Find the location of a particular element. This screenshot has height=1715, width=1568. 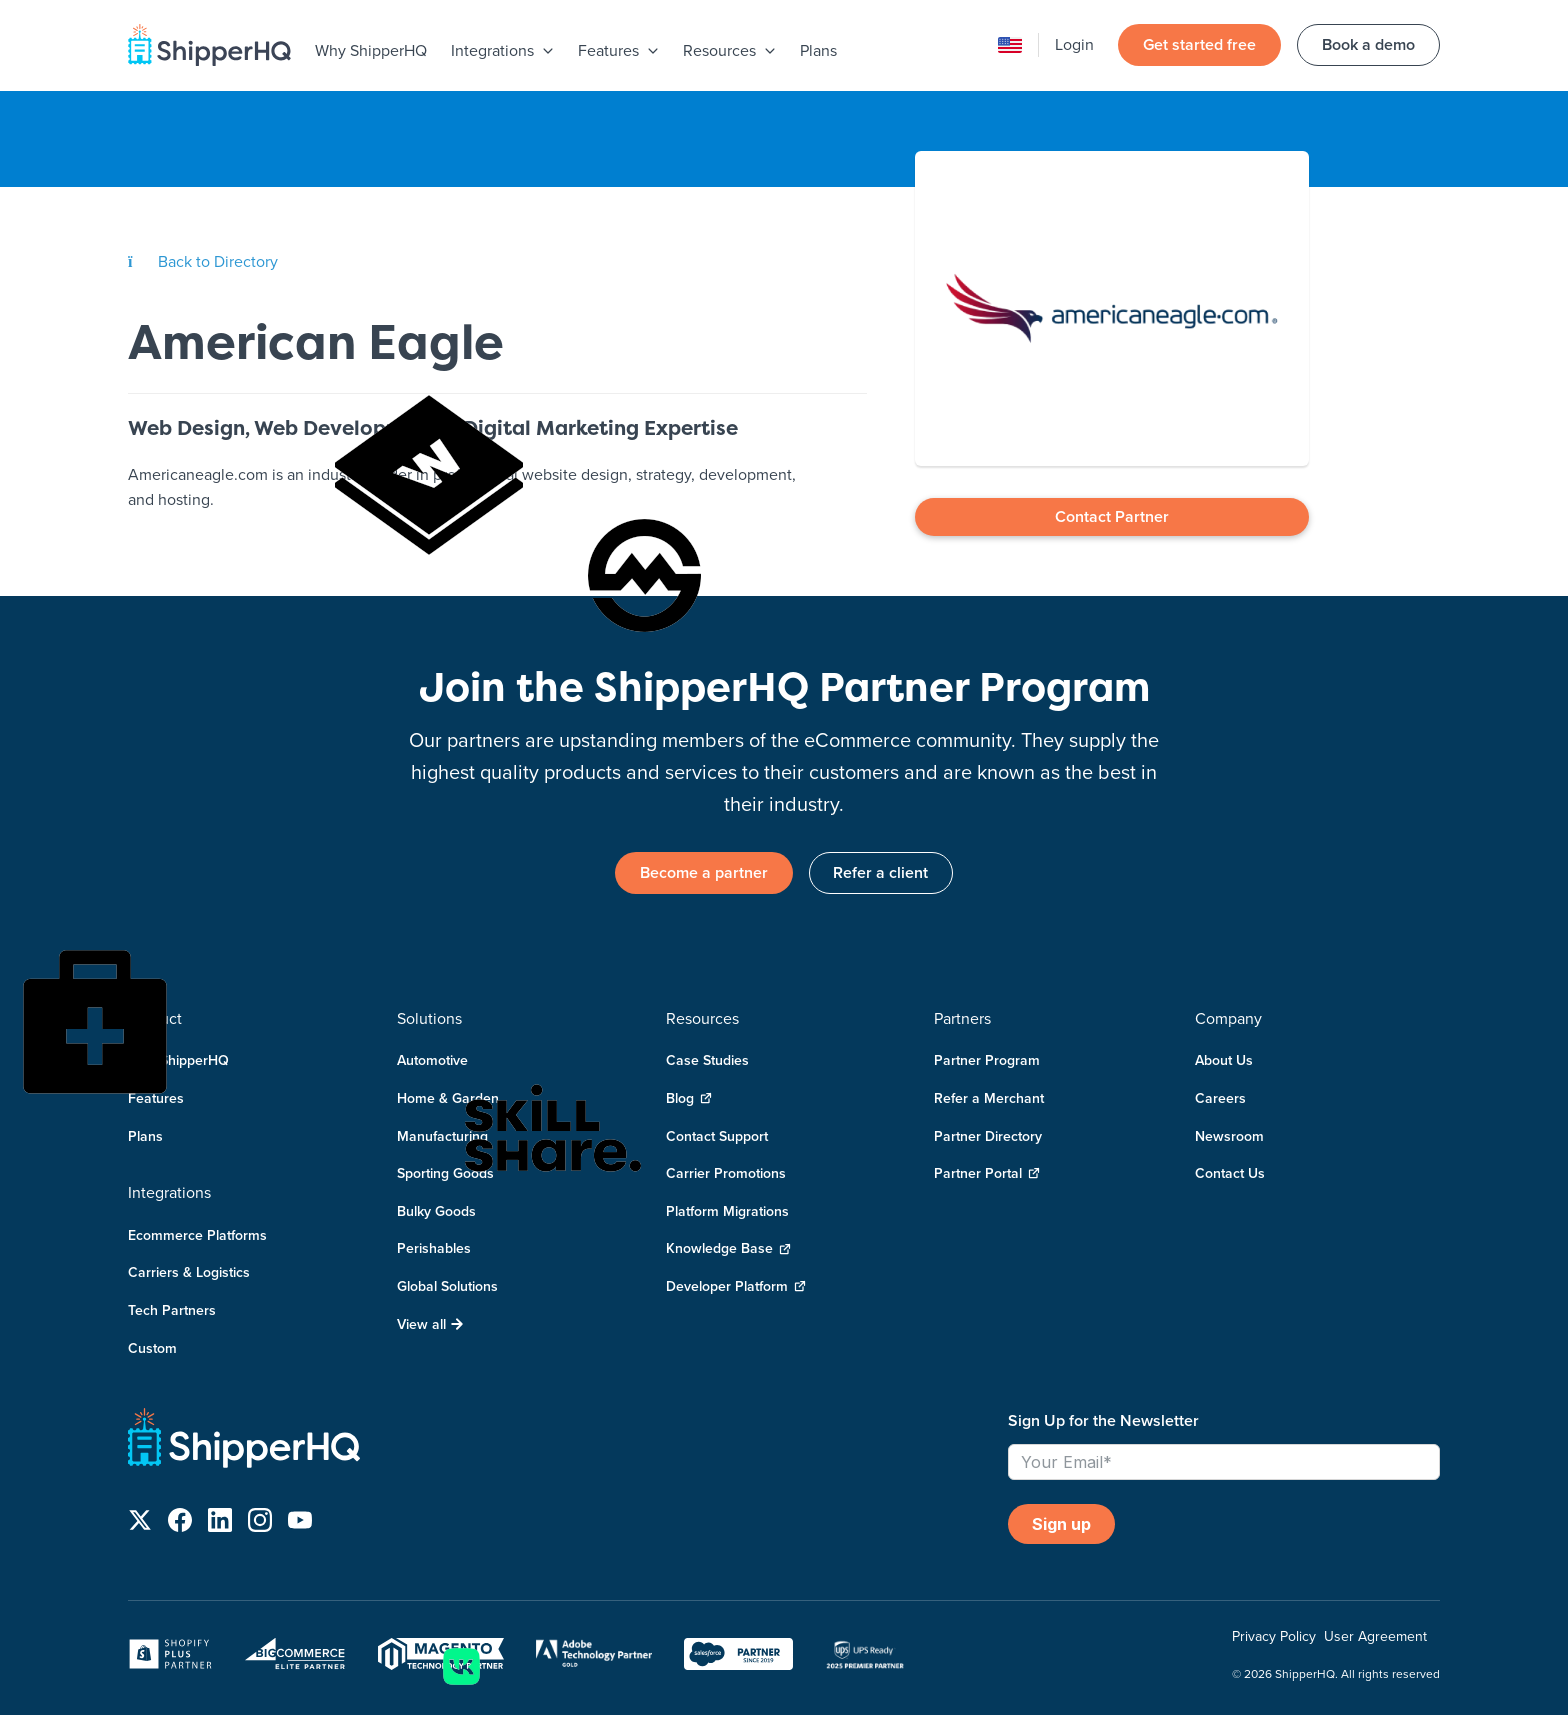

open VK social network app is located at coordinates (461, 1666).